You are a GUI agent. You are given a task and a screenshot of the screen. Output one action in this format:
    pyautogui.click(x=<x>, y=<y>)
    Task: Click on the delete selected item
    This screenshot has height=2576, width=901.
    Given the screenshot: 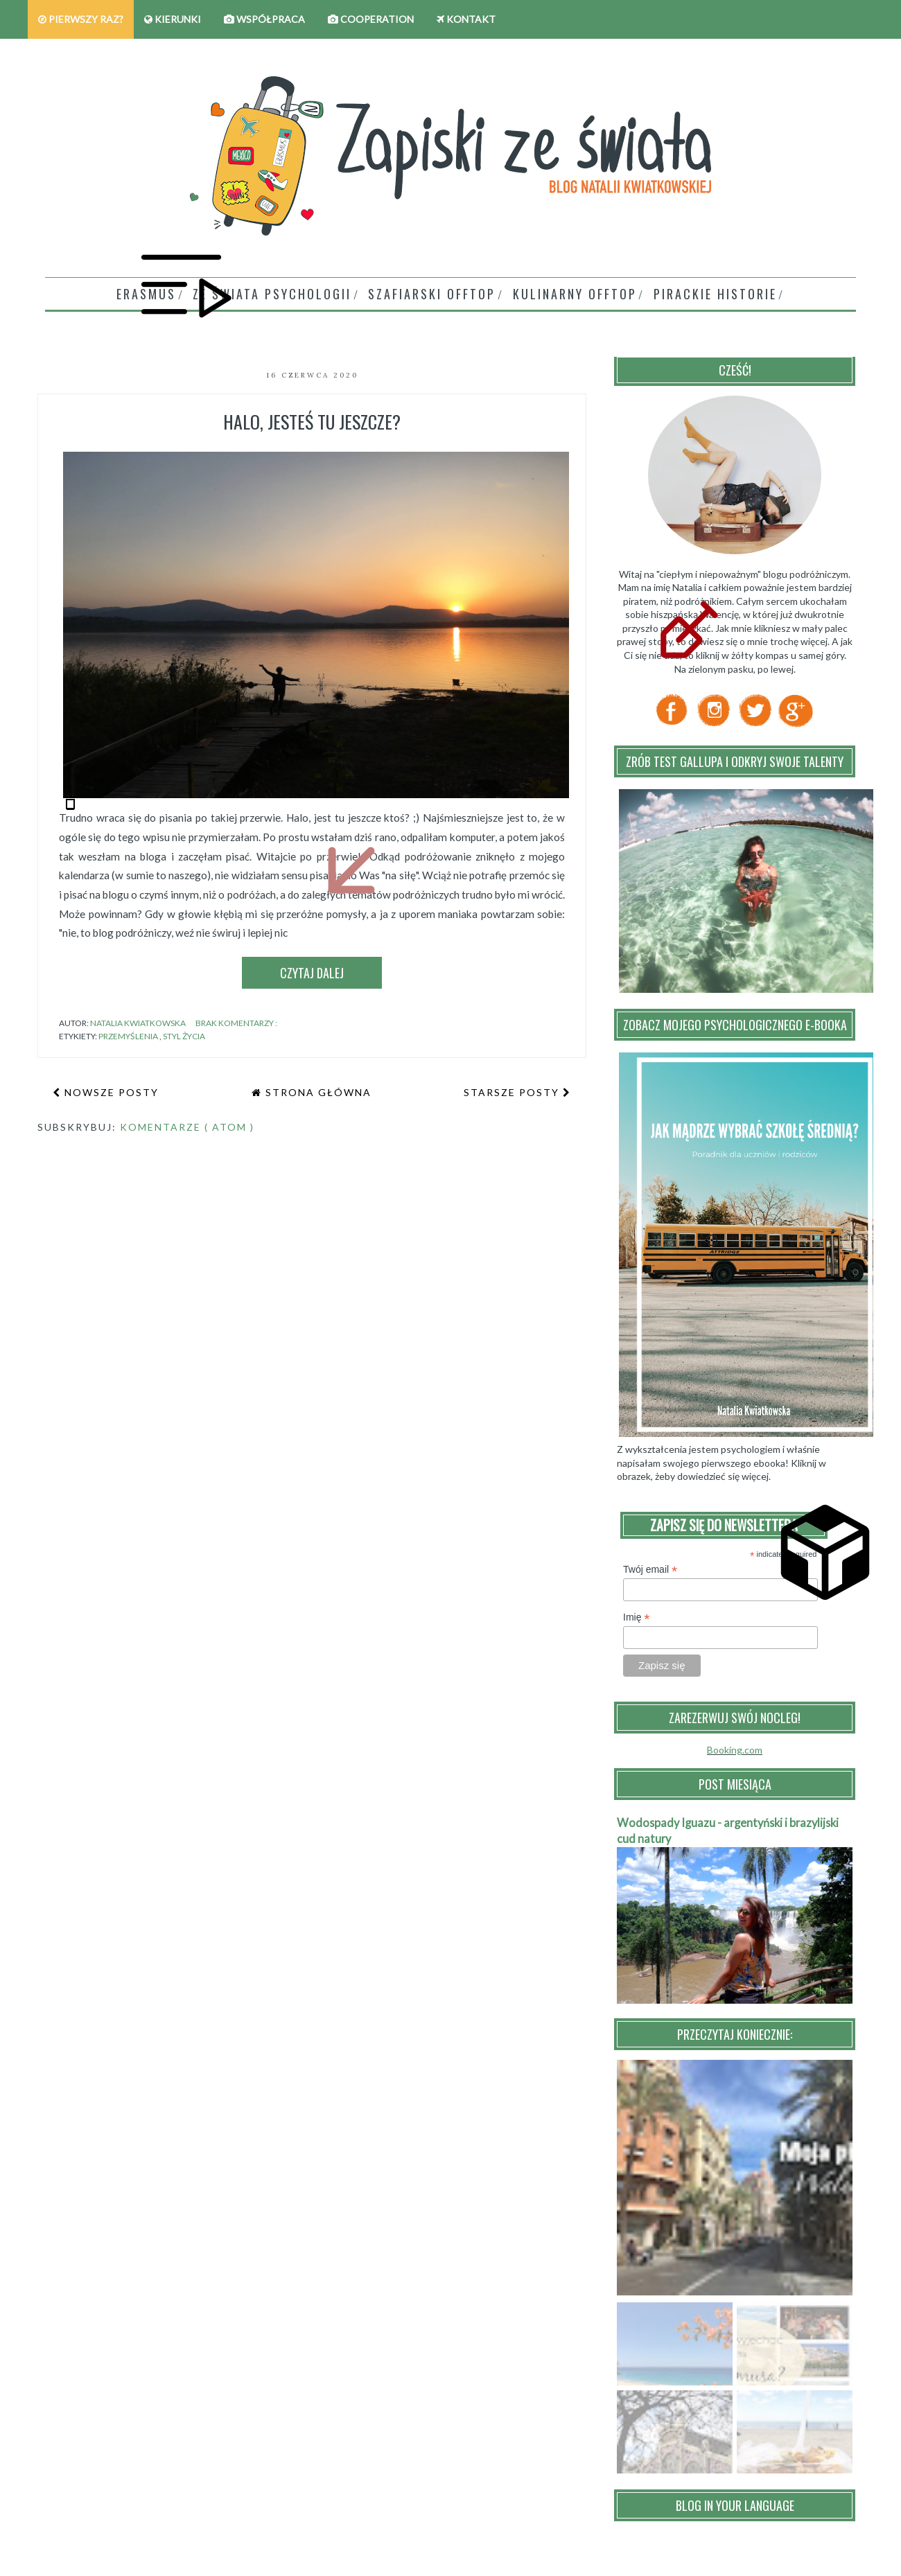 What is the action you would take?
    pyautogui.click(x=70, y=802)
    